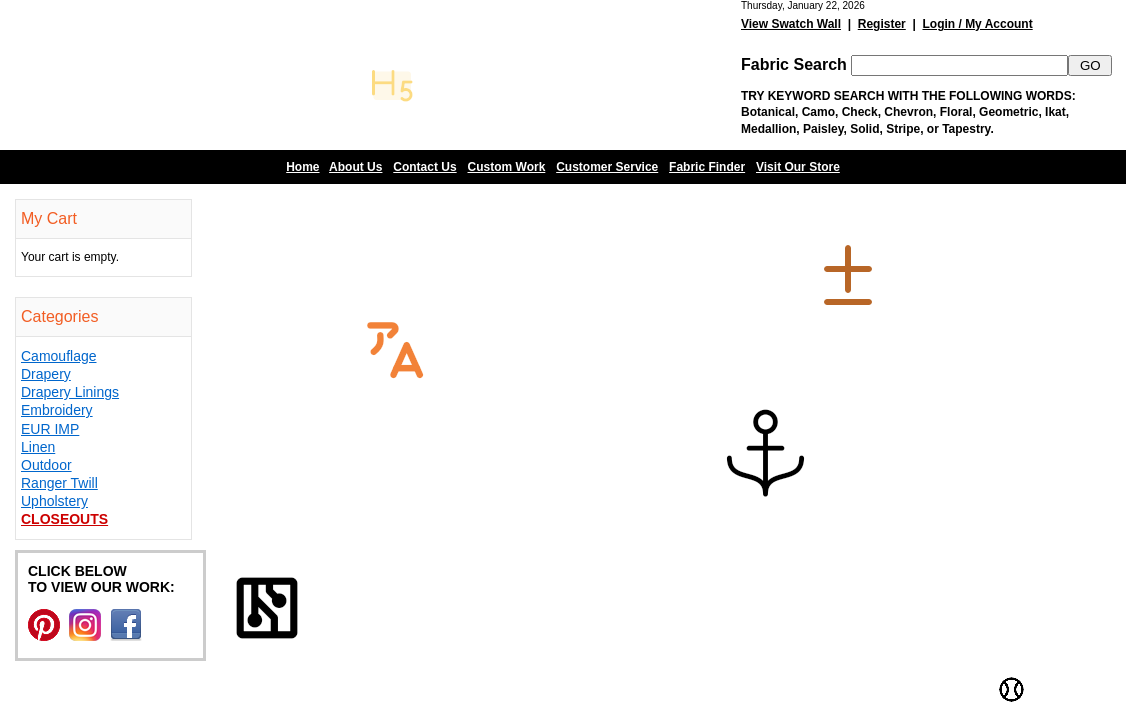  What do you see at coordinates (765, 451) in the screenshot?
I see `anchor a link or section on a page` at bounding box center [765, 451].